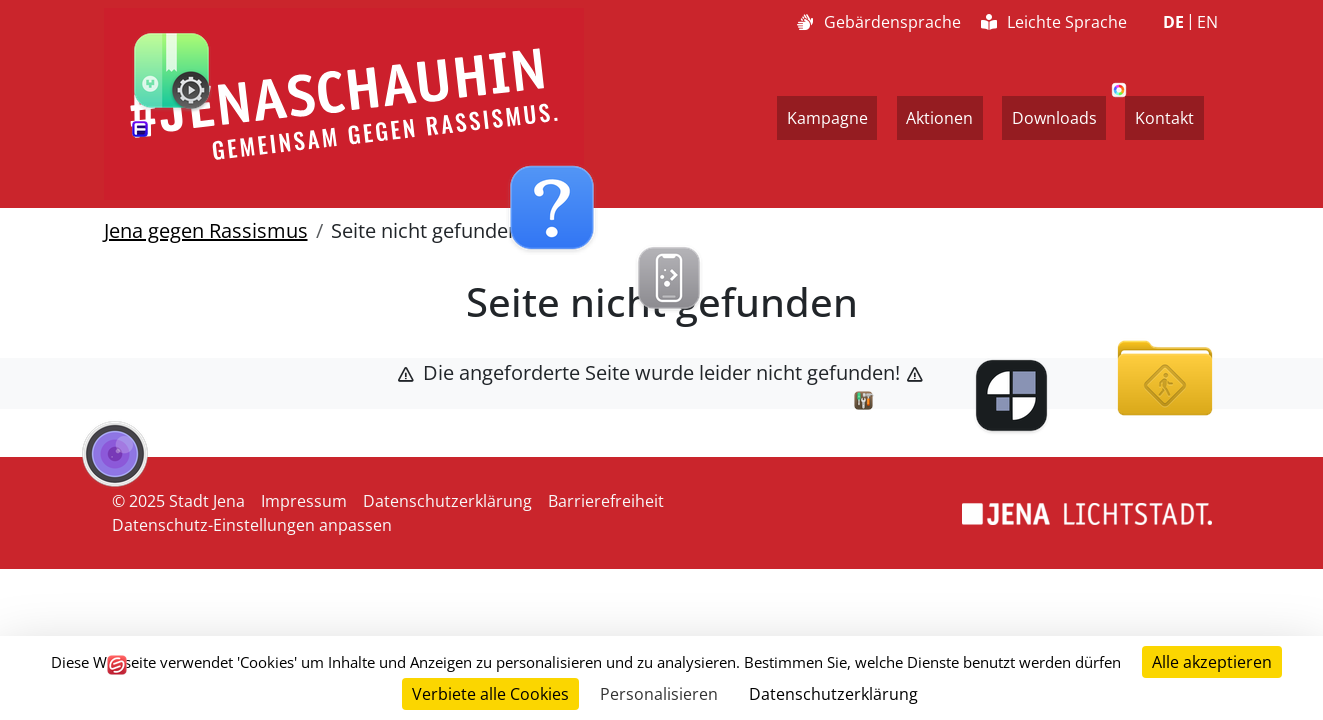  I want to click on access the public folder for shared files, so click(1165, 378).